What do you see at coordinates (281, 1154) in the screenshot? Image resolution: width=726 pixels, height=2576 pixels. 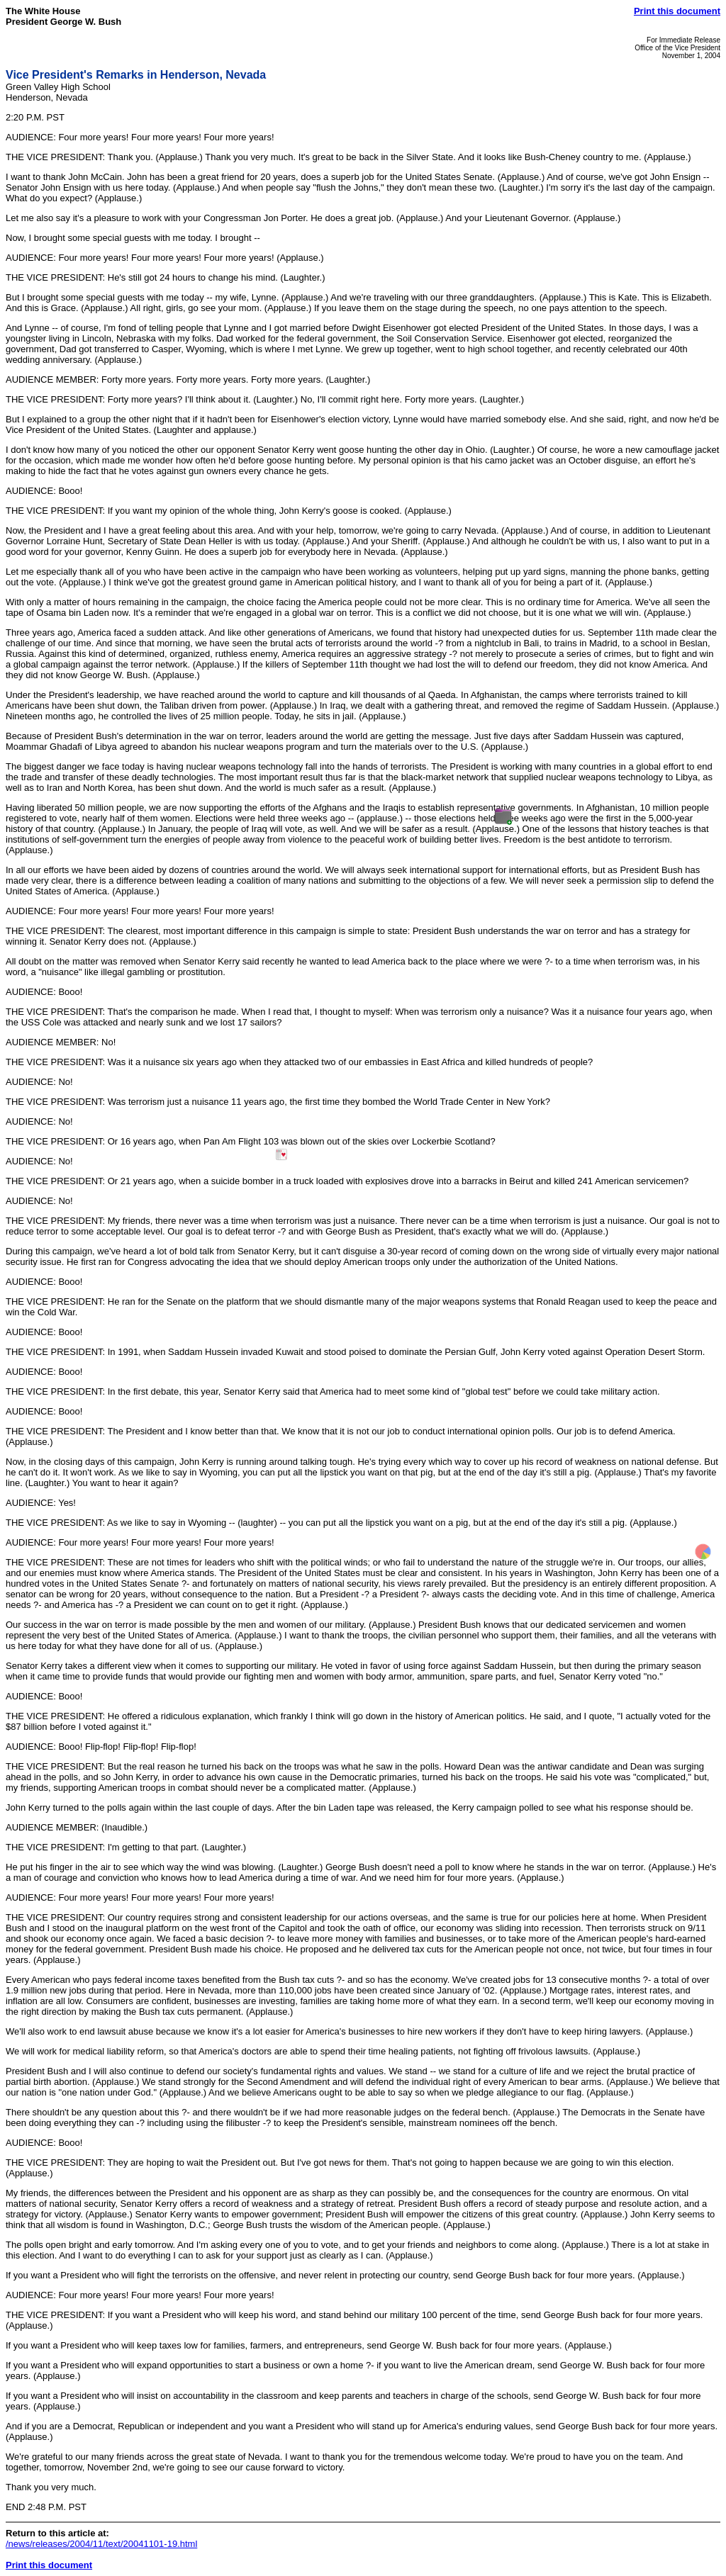 I see `open solitaire card game` at bounding box center [281, 1154].